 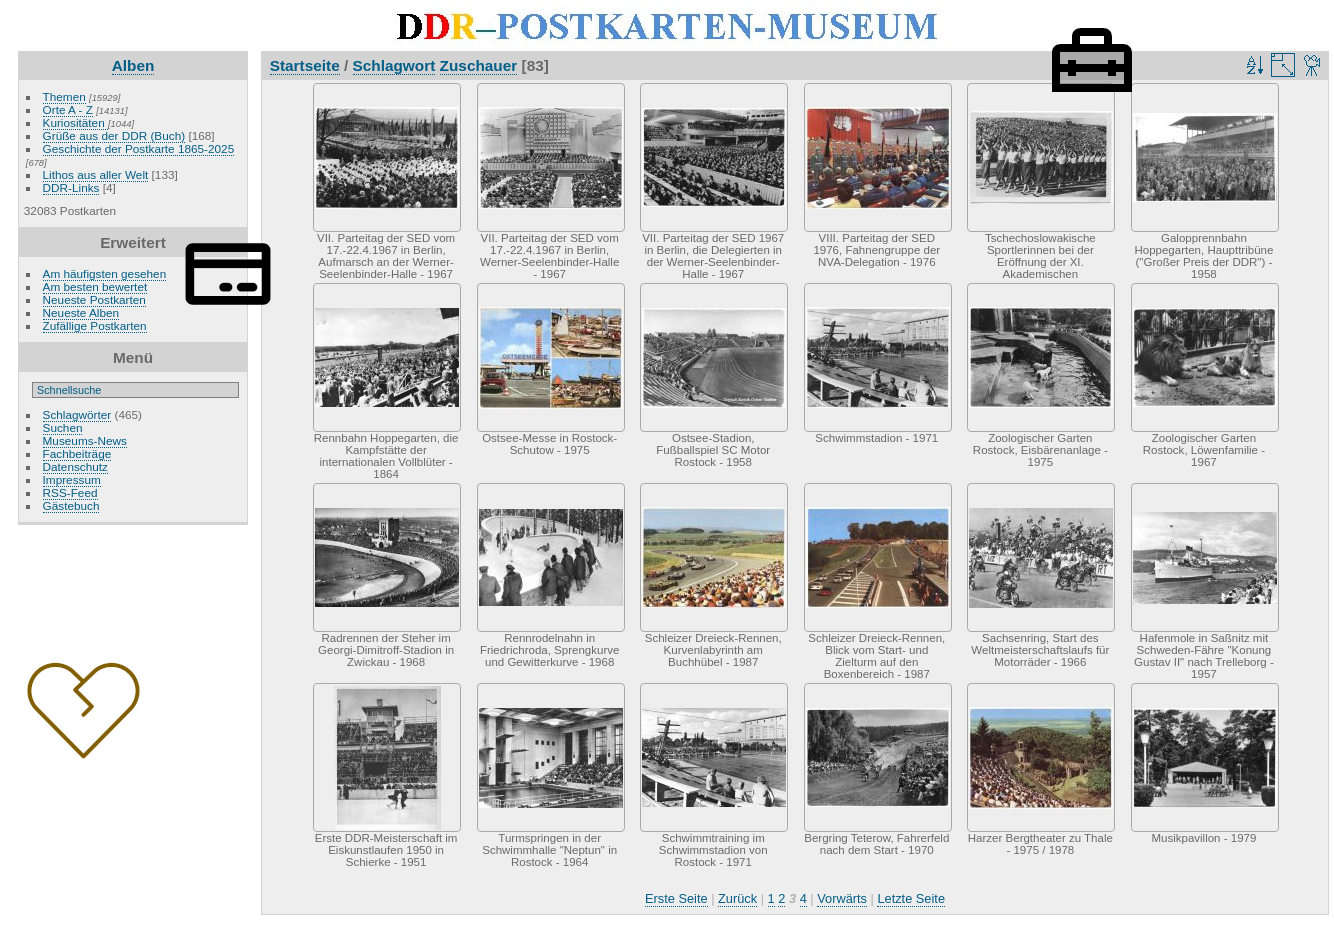 I want to click on access home repair services, so click(x=1092, y=60).